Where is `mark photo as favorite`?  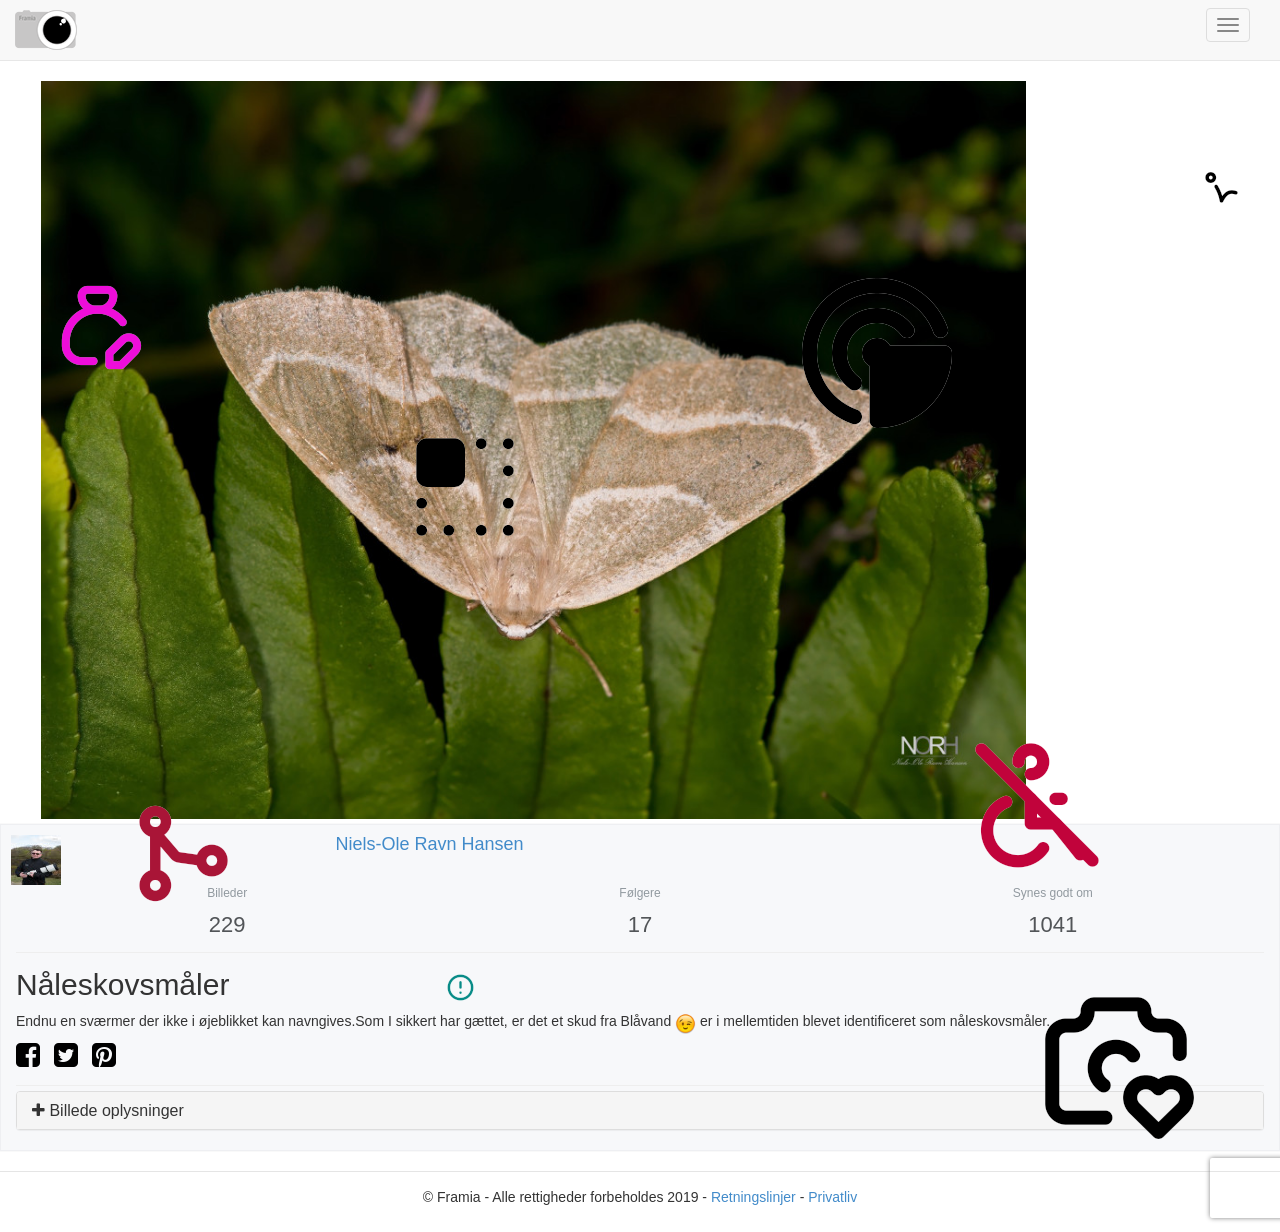
mark photo as favorite is located at coordinates (1116, 1061).